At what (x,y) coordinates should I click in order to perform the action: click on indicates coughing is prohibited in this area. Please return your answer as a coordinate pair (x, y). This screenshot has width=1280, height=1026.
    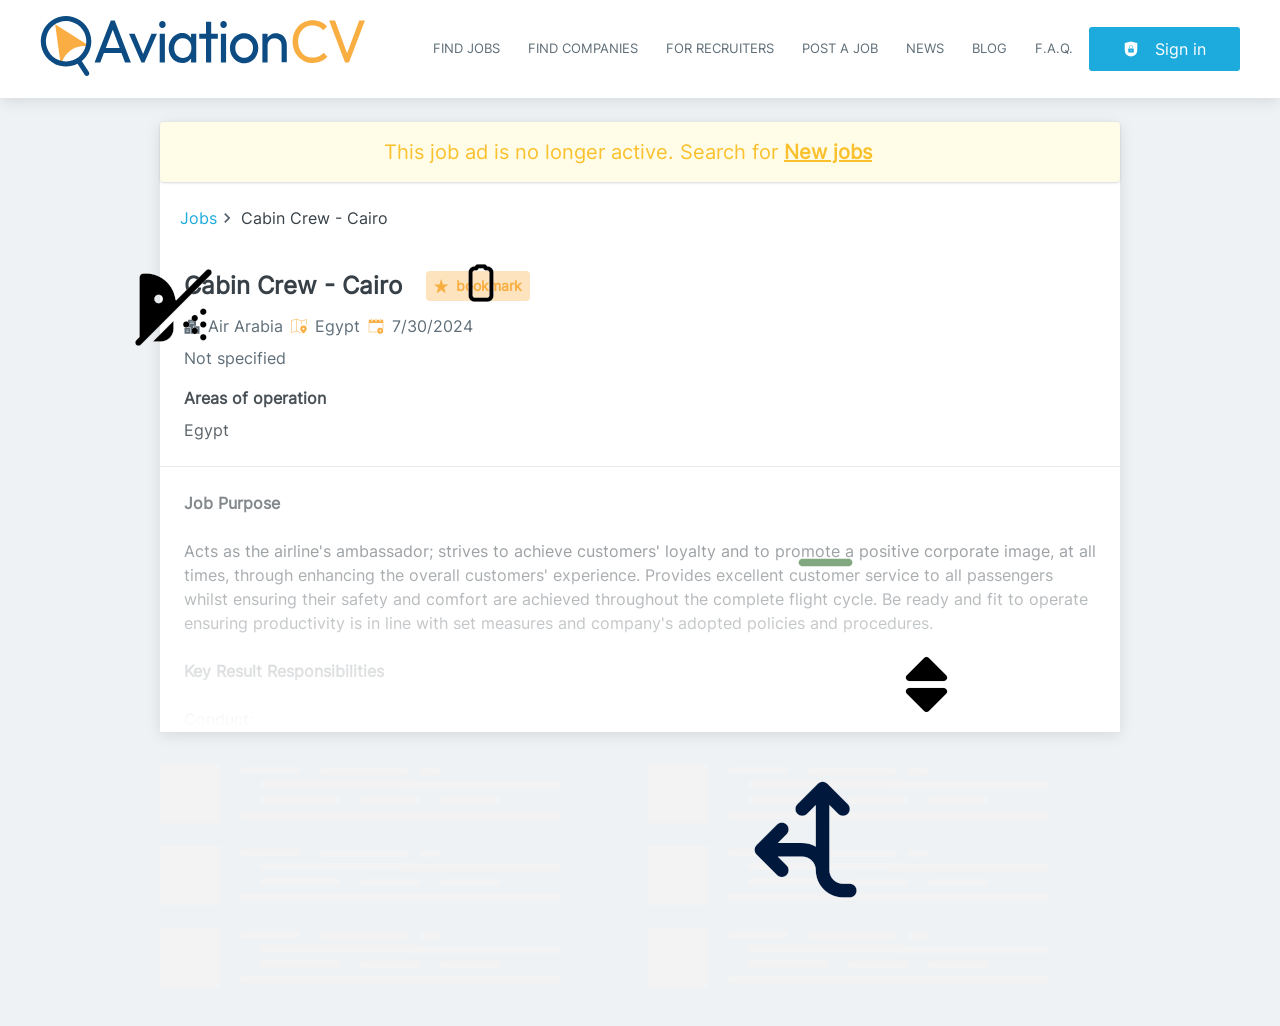
    Looking at the image, I should click on (173, 307).